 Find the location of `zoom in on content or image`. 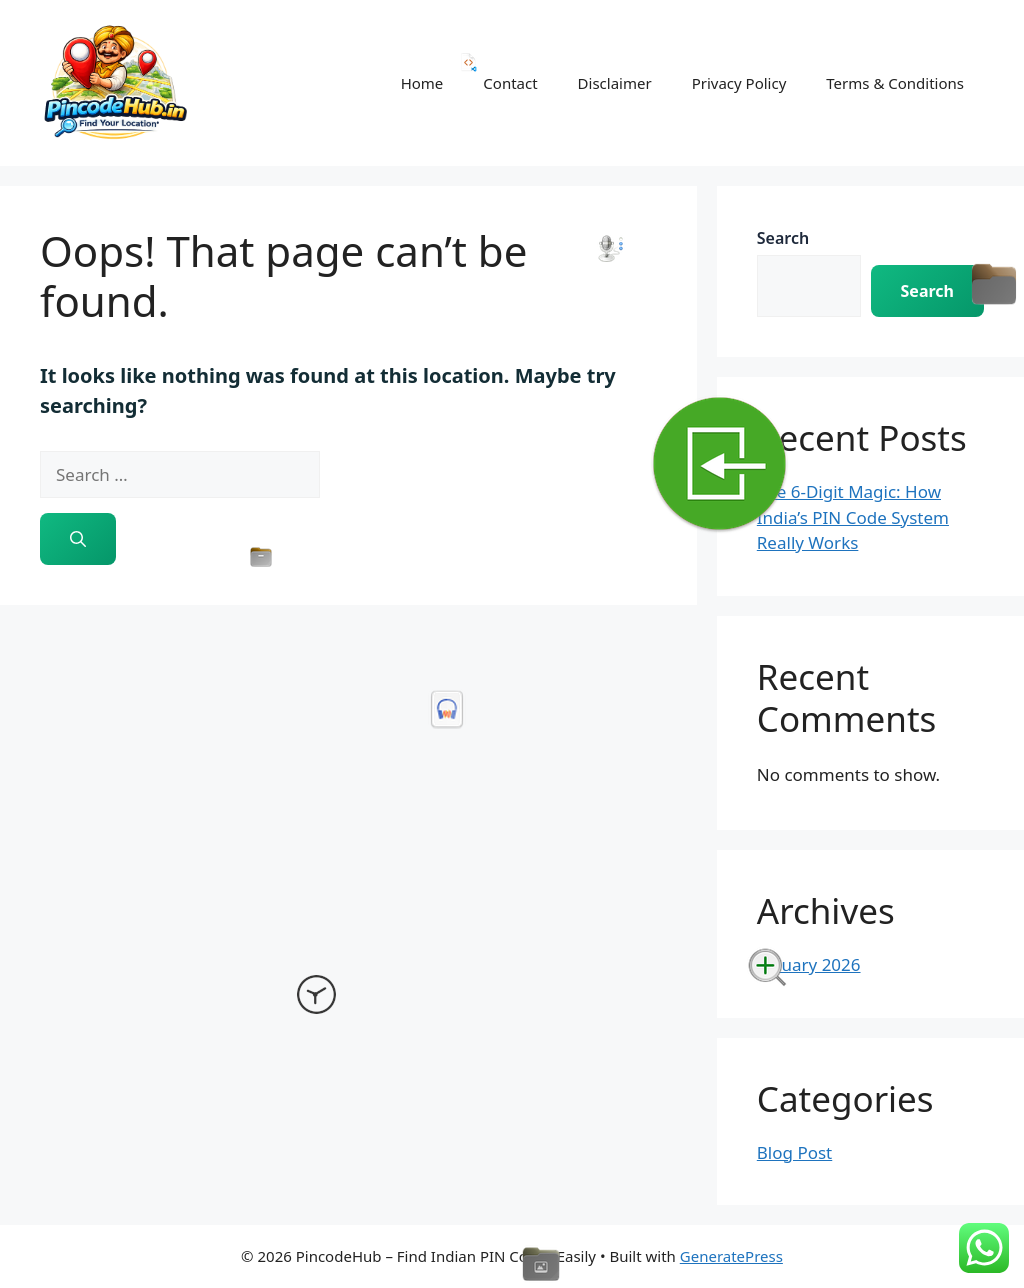

zoom in on content or image is located at coordinates (767, 967).